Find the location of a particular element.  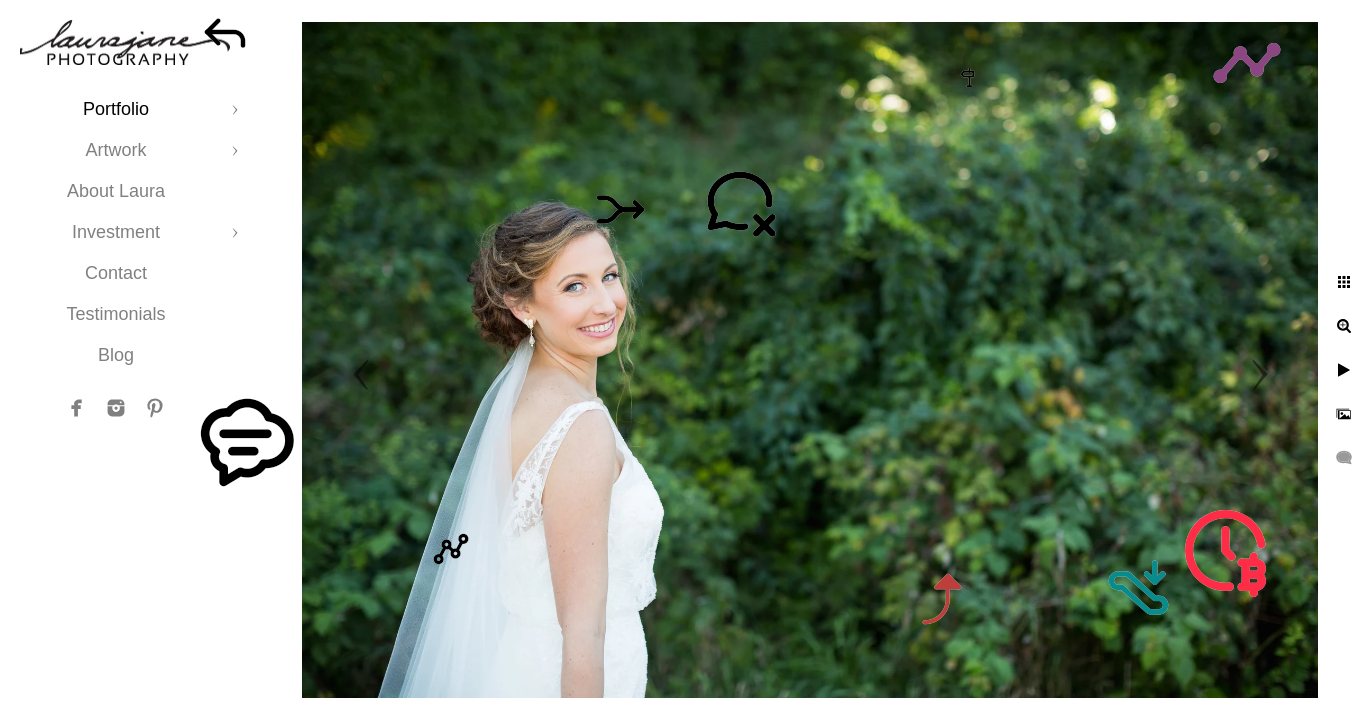

view connected data points or nodes is located at coordinates (451, 549).